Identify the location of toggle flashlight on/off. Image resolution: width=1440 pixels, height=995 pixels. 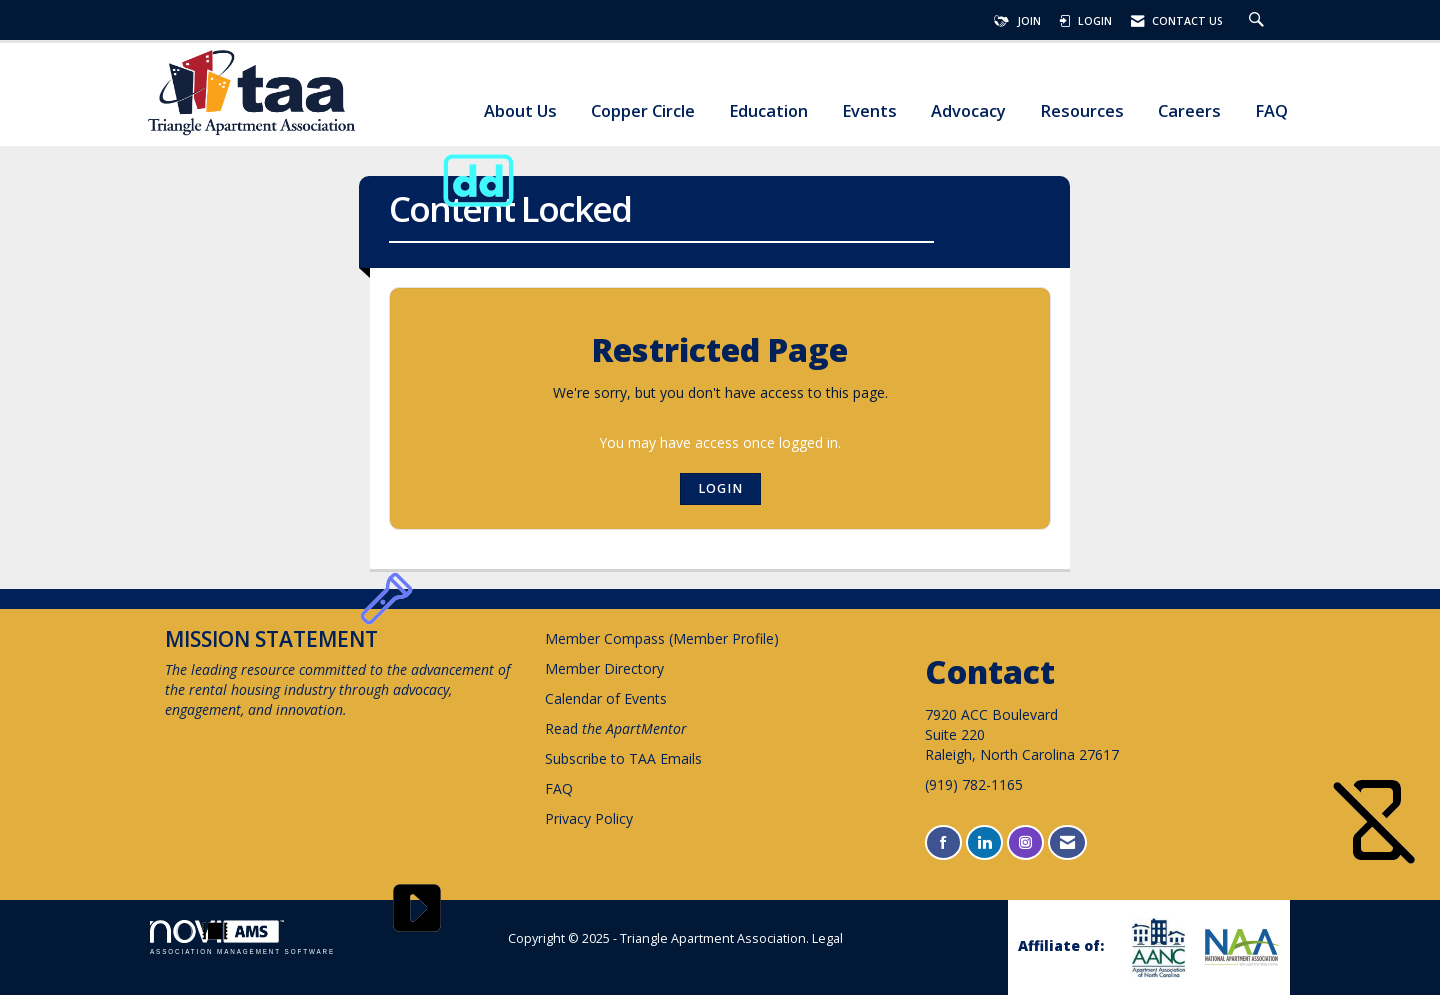
(386, 598).